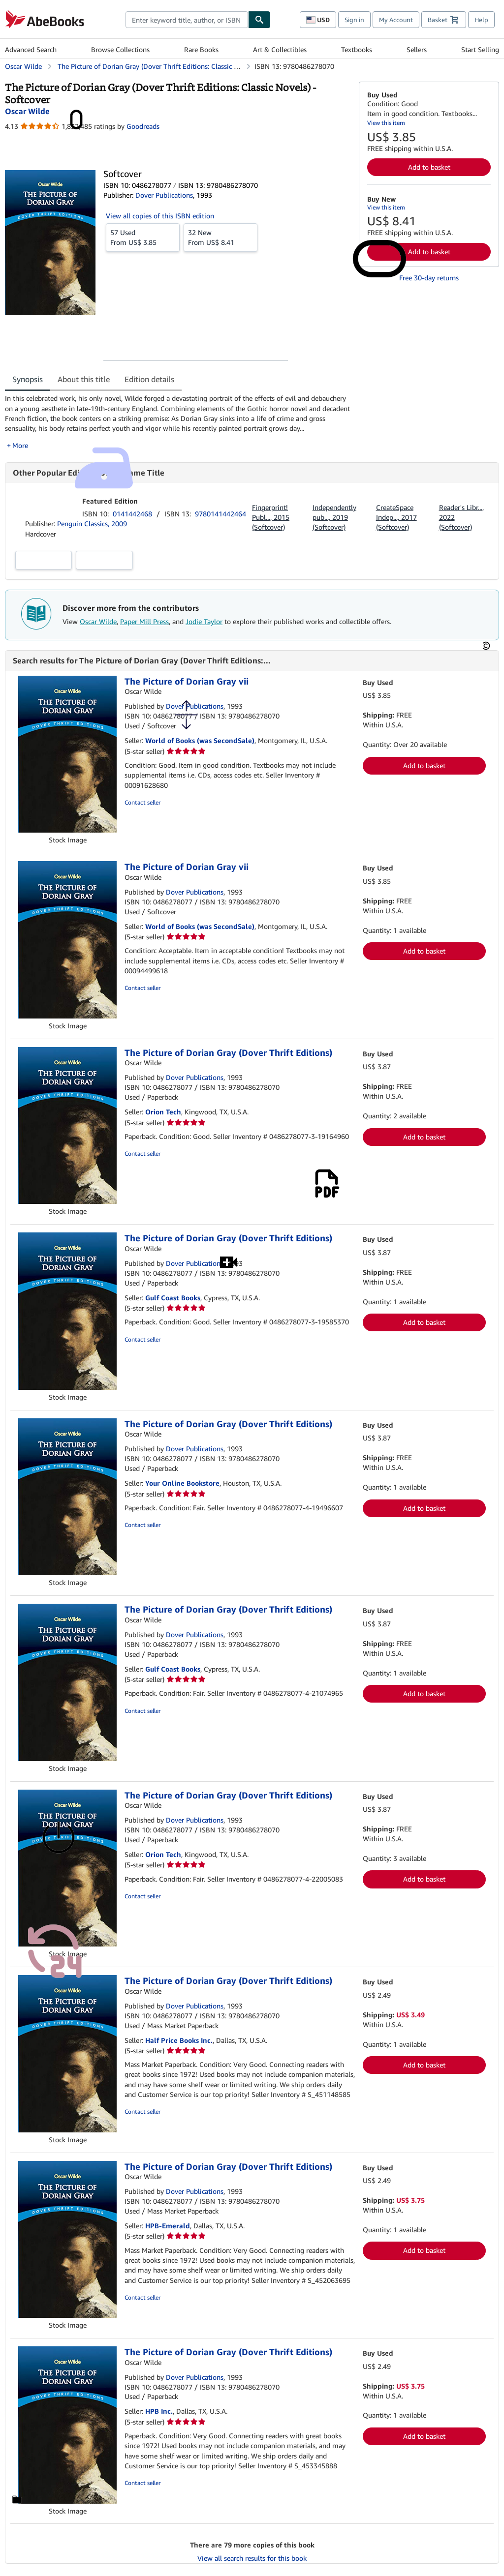 The height and width of the screenshot is (2576, 504). Describe the element at coordinates (76, 120) in the screenshot. I see `set exposure compensation to zero` at that location.